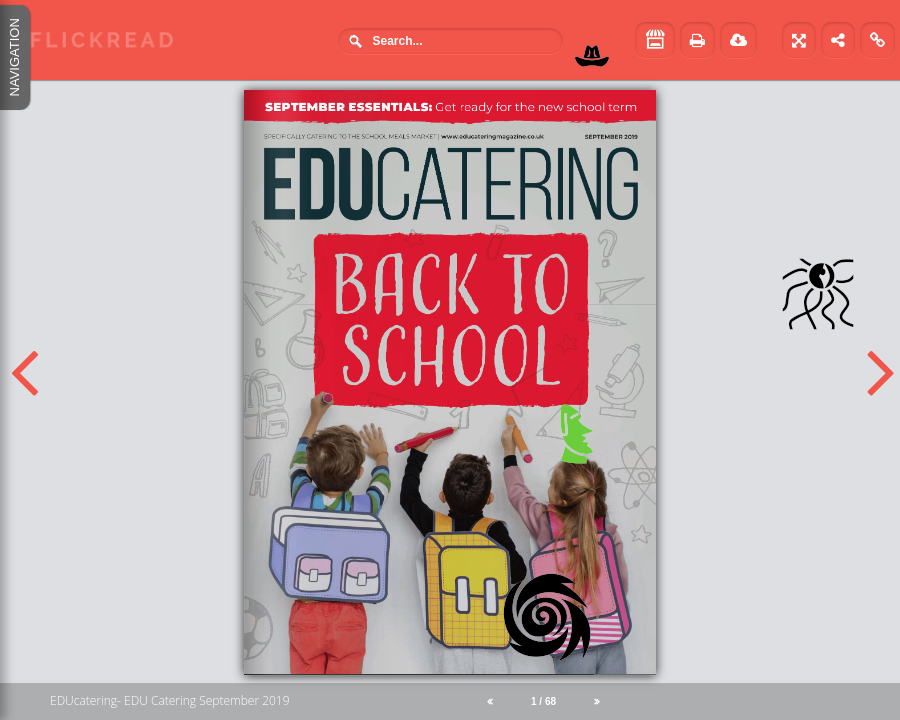  What do you see at coordinates (818, 294) in the screenshot?
I see `select tentacle monster enemy type` at bounding box center [818, 294].